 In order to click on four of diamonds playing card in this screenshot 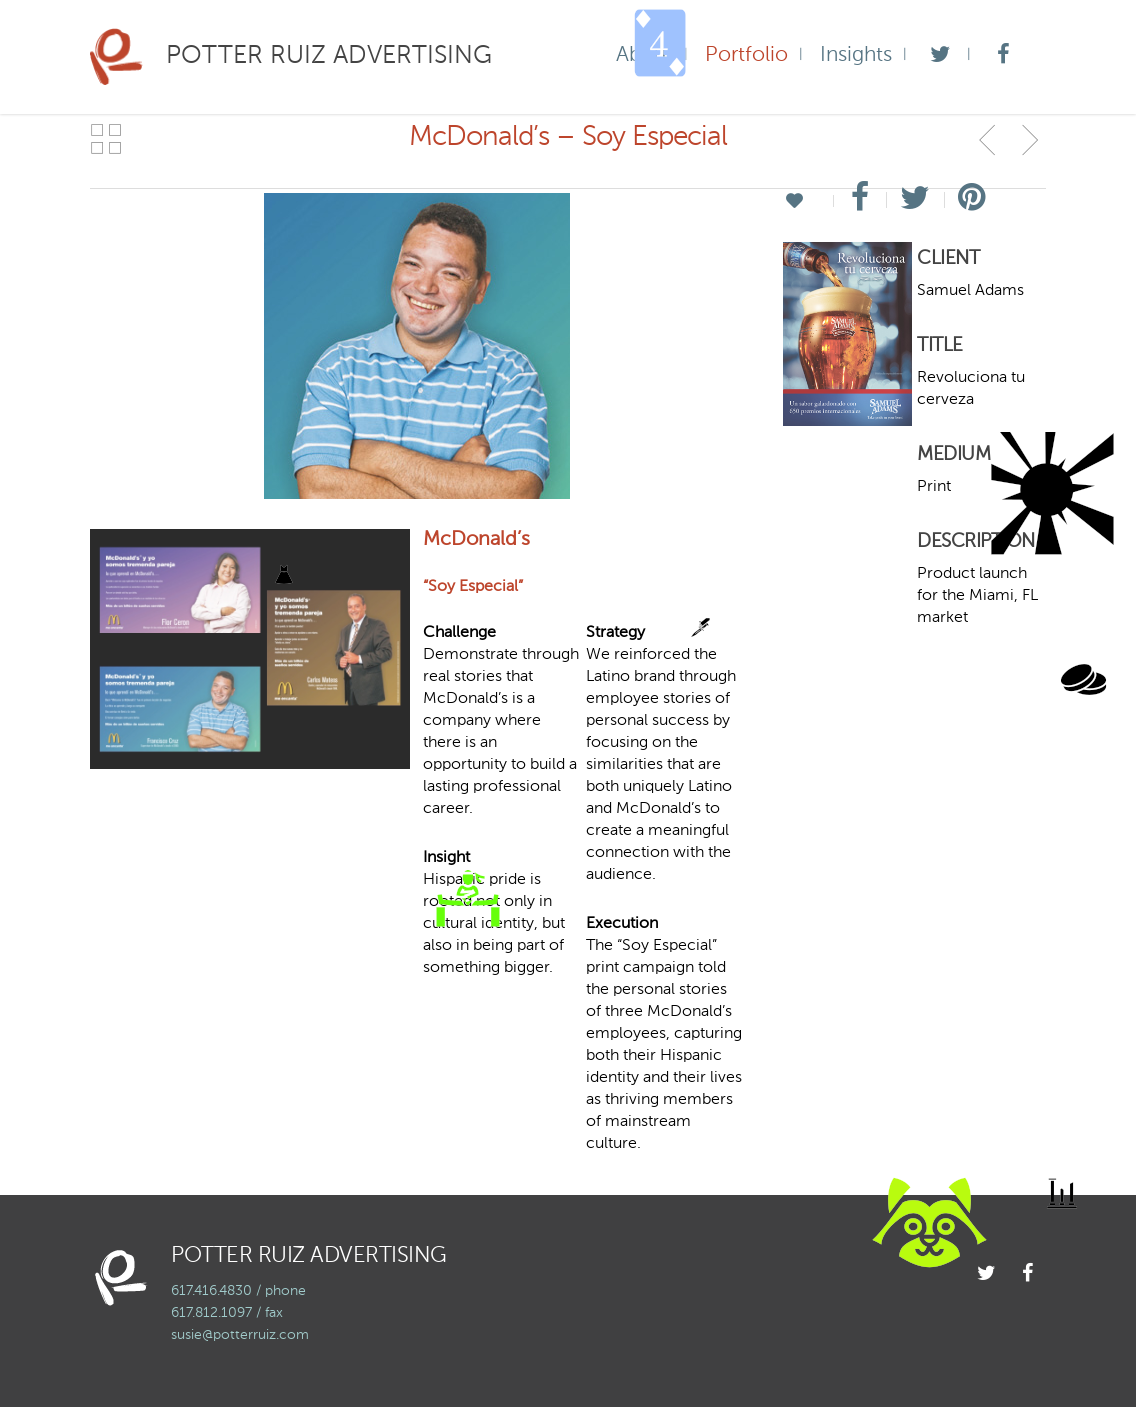, I will do `click(660, 43)`.